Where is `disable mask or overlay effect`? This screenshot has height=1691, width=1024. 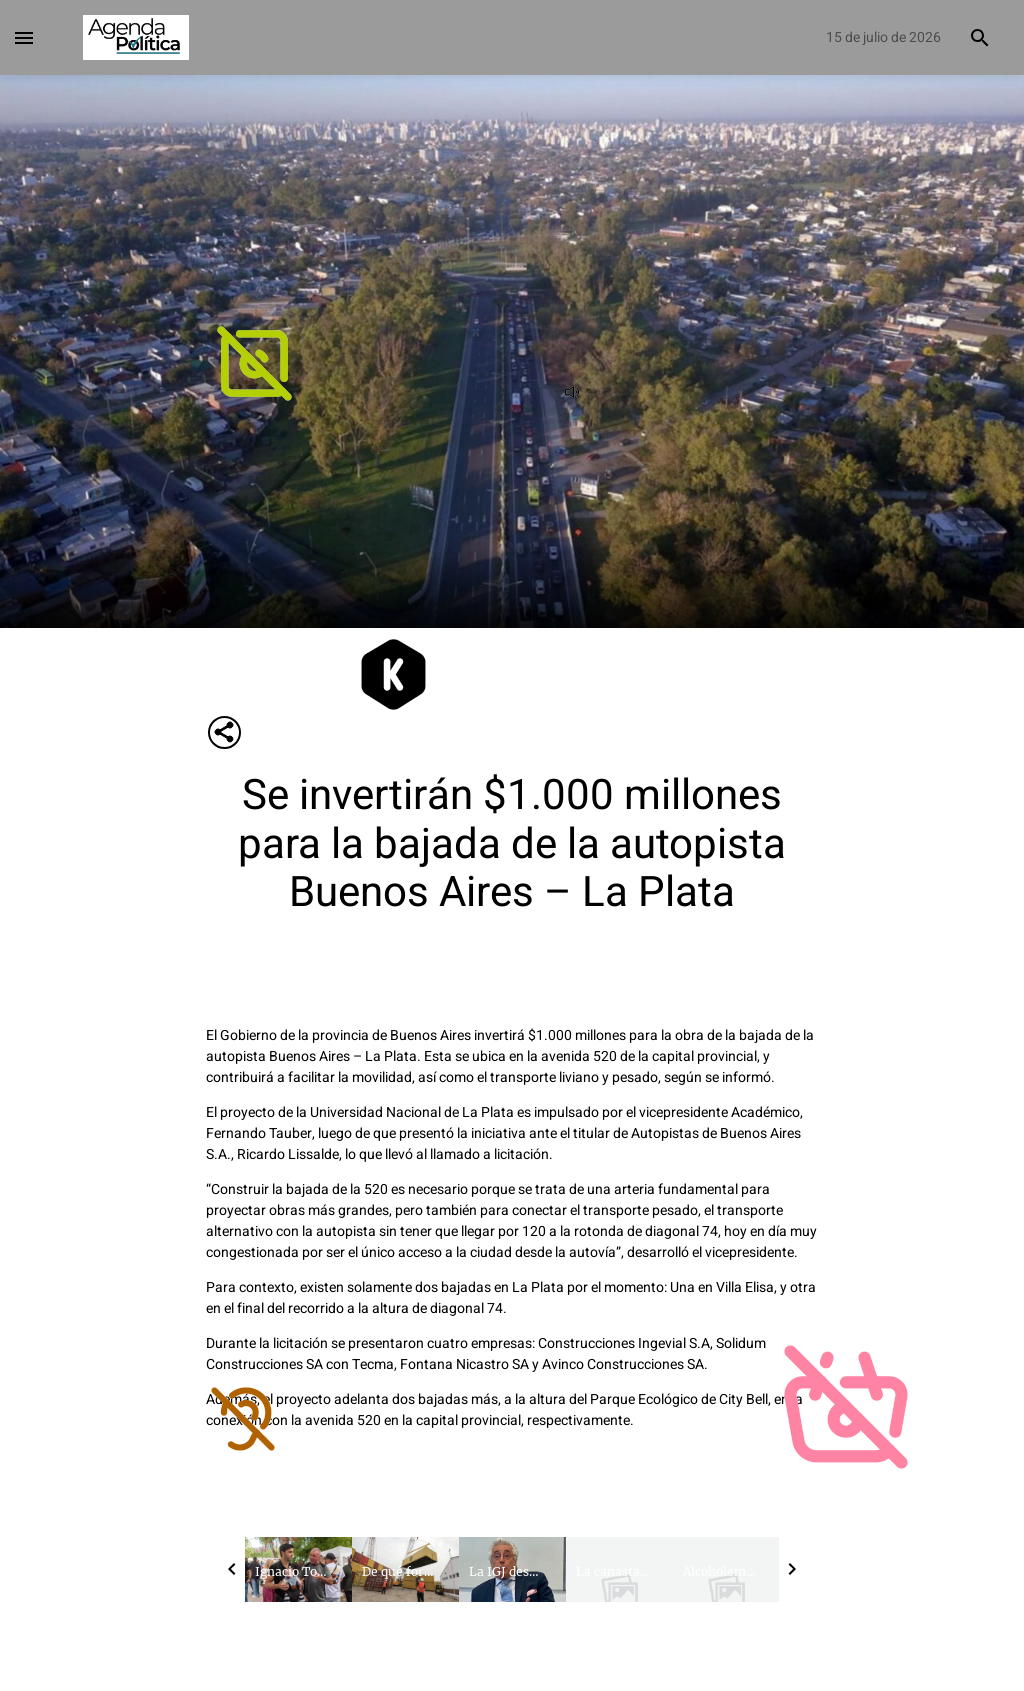 disable mask or overlay effect is located at coordinates (254, 363).